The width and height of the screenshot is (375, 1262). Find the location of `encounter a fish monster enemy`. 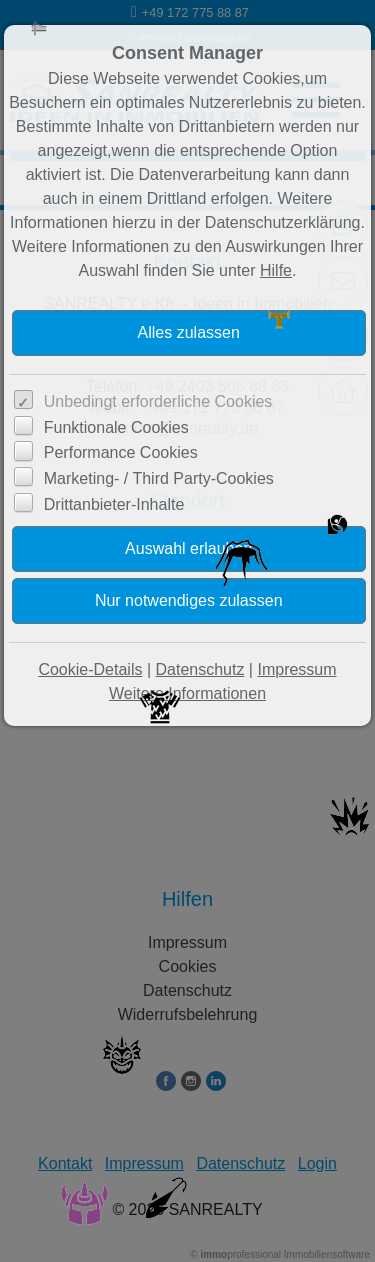

encounter a fish monster enemy is located at coordinates (122, 1054).